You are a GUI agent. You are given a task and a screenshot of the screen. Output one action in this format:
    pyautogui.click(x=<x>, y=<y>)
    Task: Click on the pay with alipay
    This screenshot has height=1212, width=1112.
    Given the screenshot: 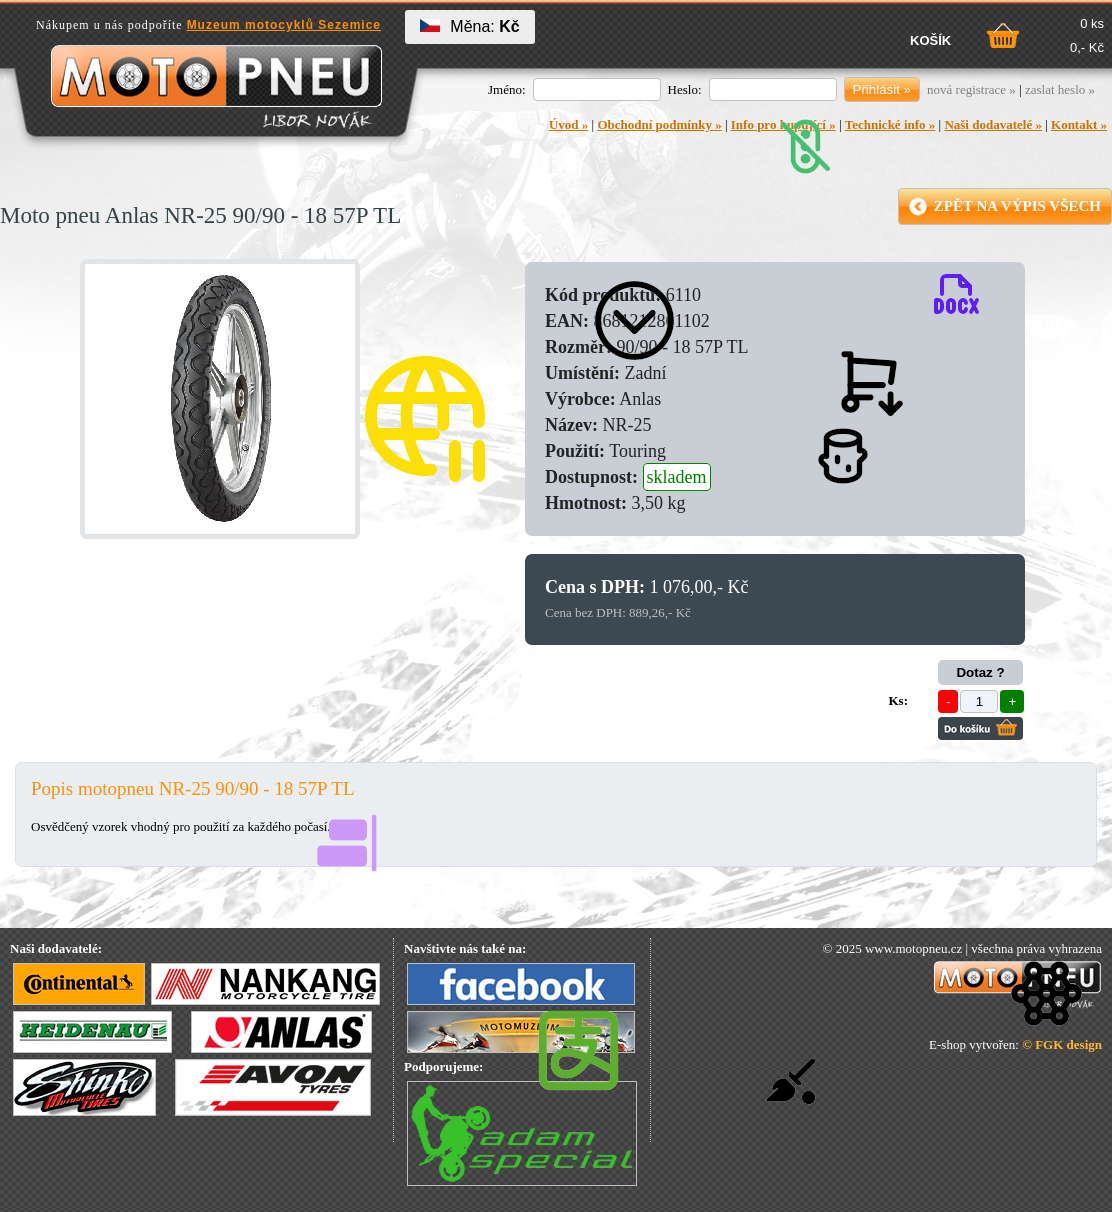 What is the action you would take?
    pyautogui.click(x=578, y=1050)
    